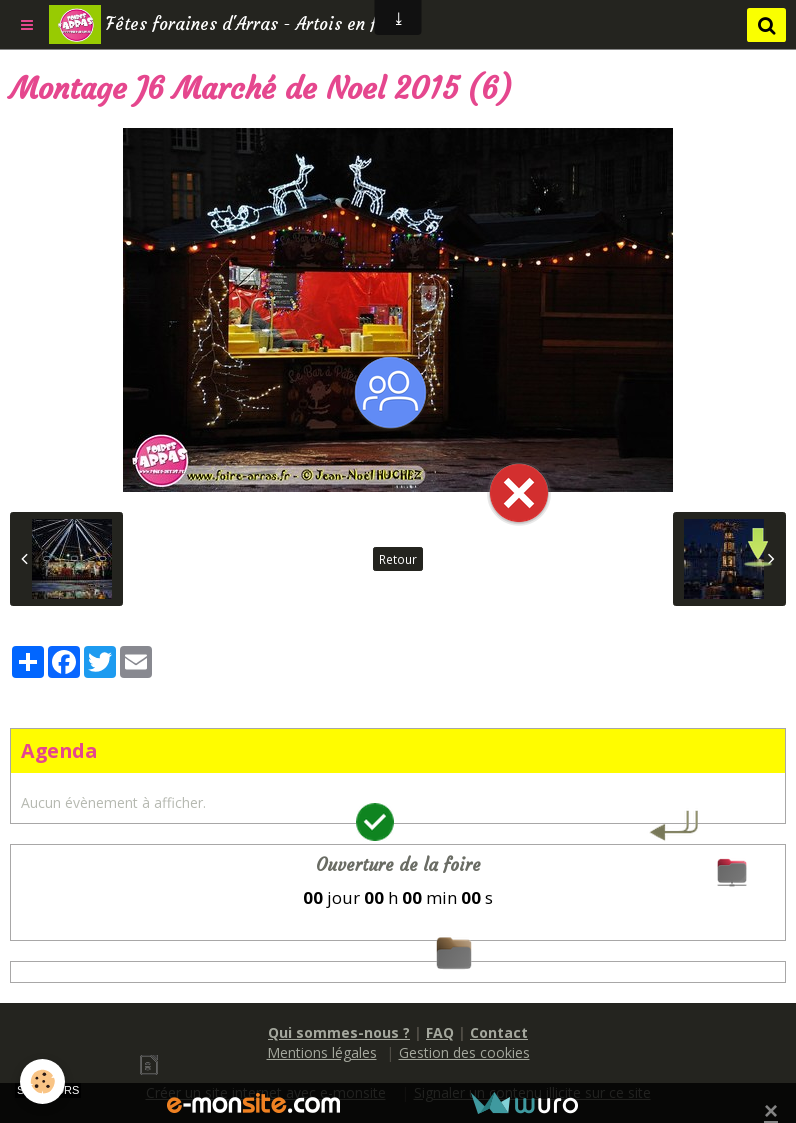  Describe the element at coordinates (454, 953) in the screenshot. I see `indicates a folder is ready to accept dragged items` at that location.